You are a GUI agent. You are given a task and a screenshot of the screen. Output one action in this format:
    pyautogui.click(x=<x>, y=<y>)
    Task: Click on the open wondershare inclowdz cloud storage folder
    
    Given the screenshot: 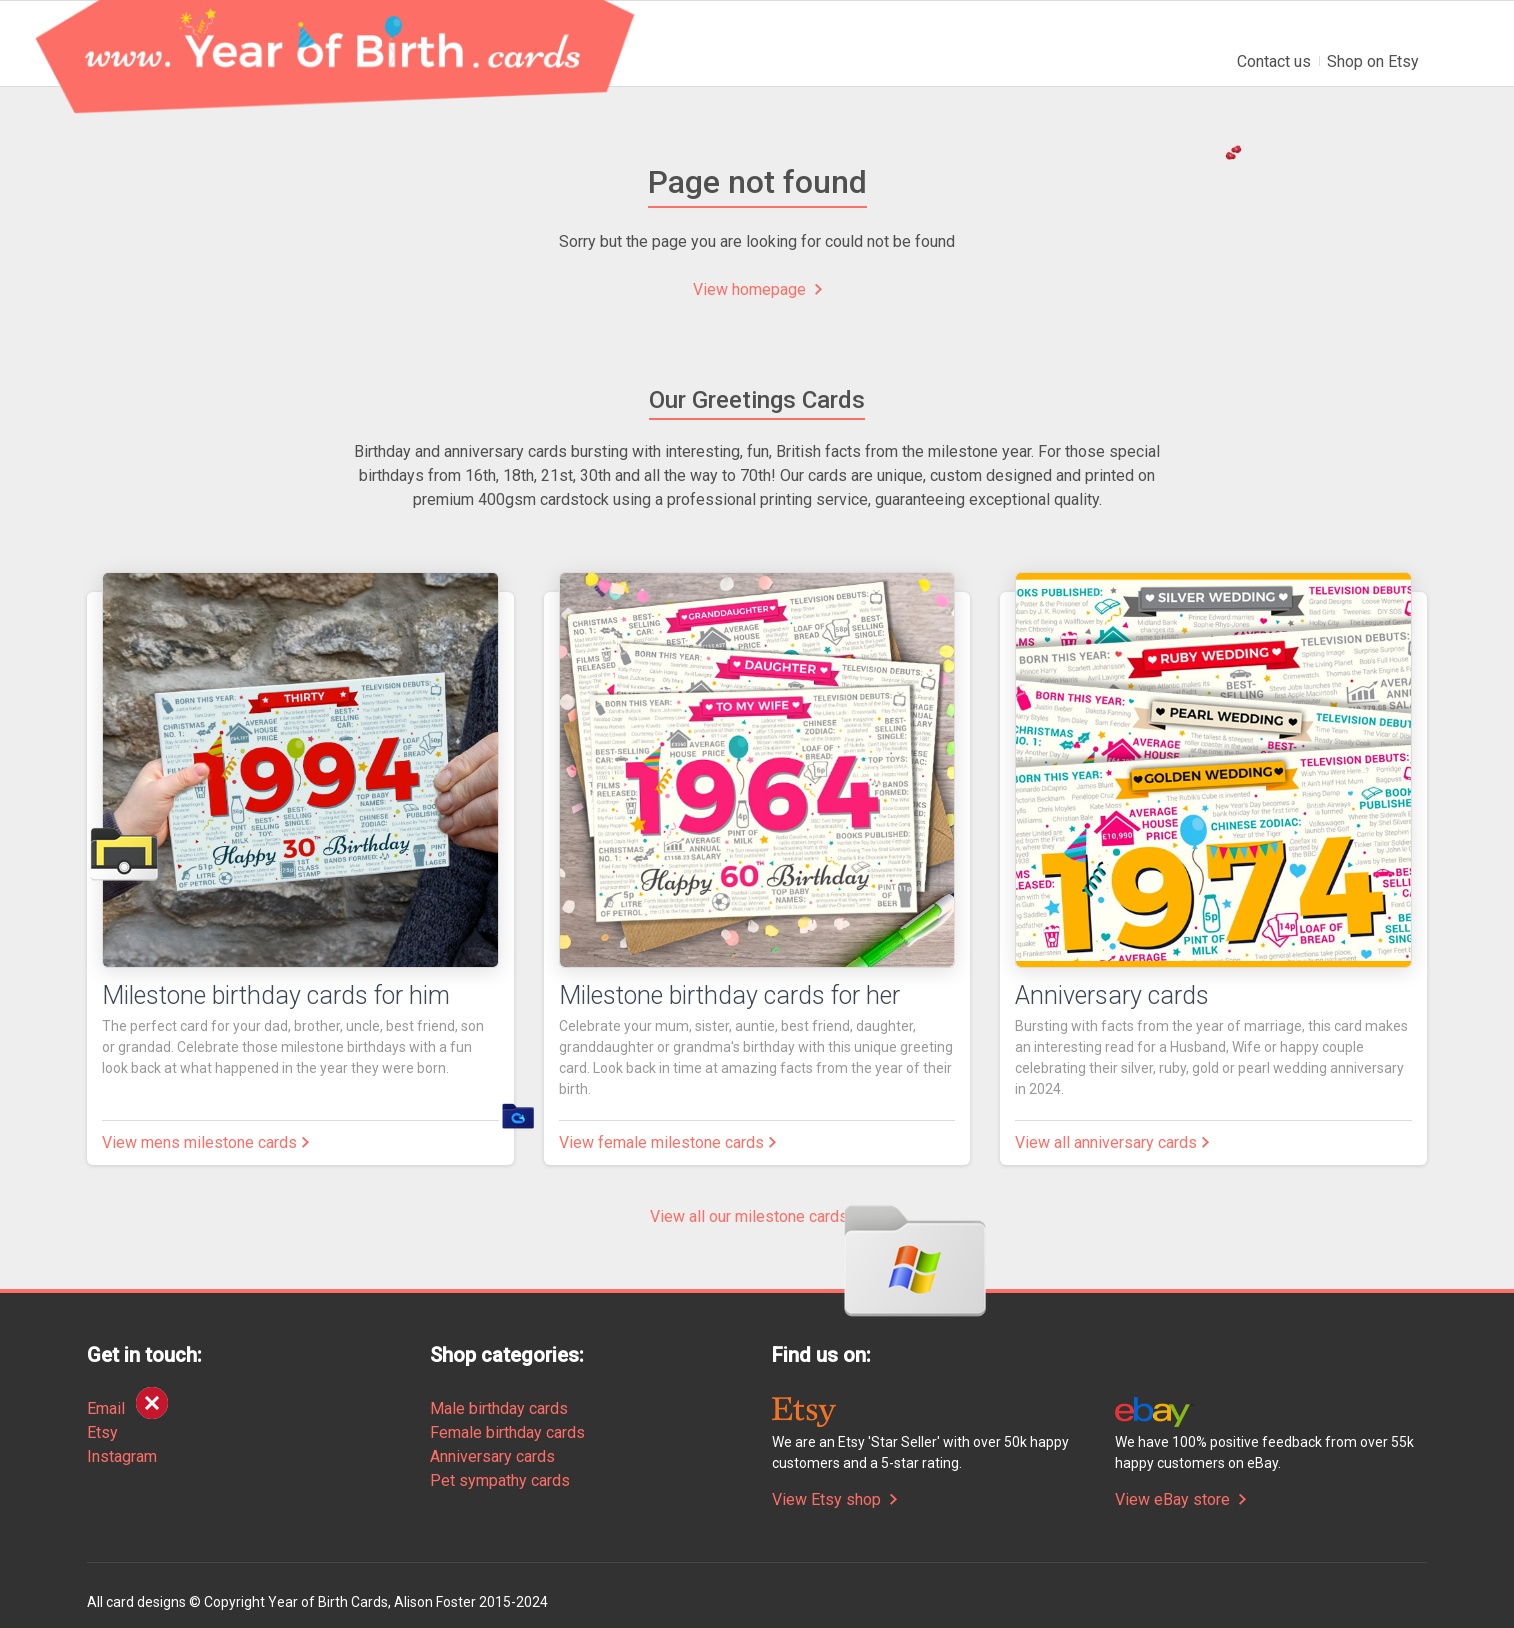 What is the action you would take?
    pyautogui.click(x=518, y=1117)
    